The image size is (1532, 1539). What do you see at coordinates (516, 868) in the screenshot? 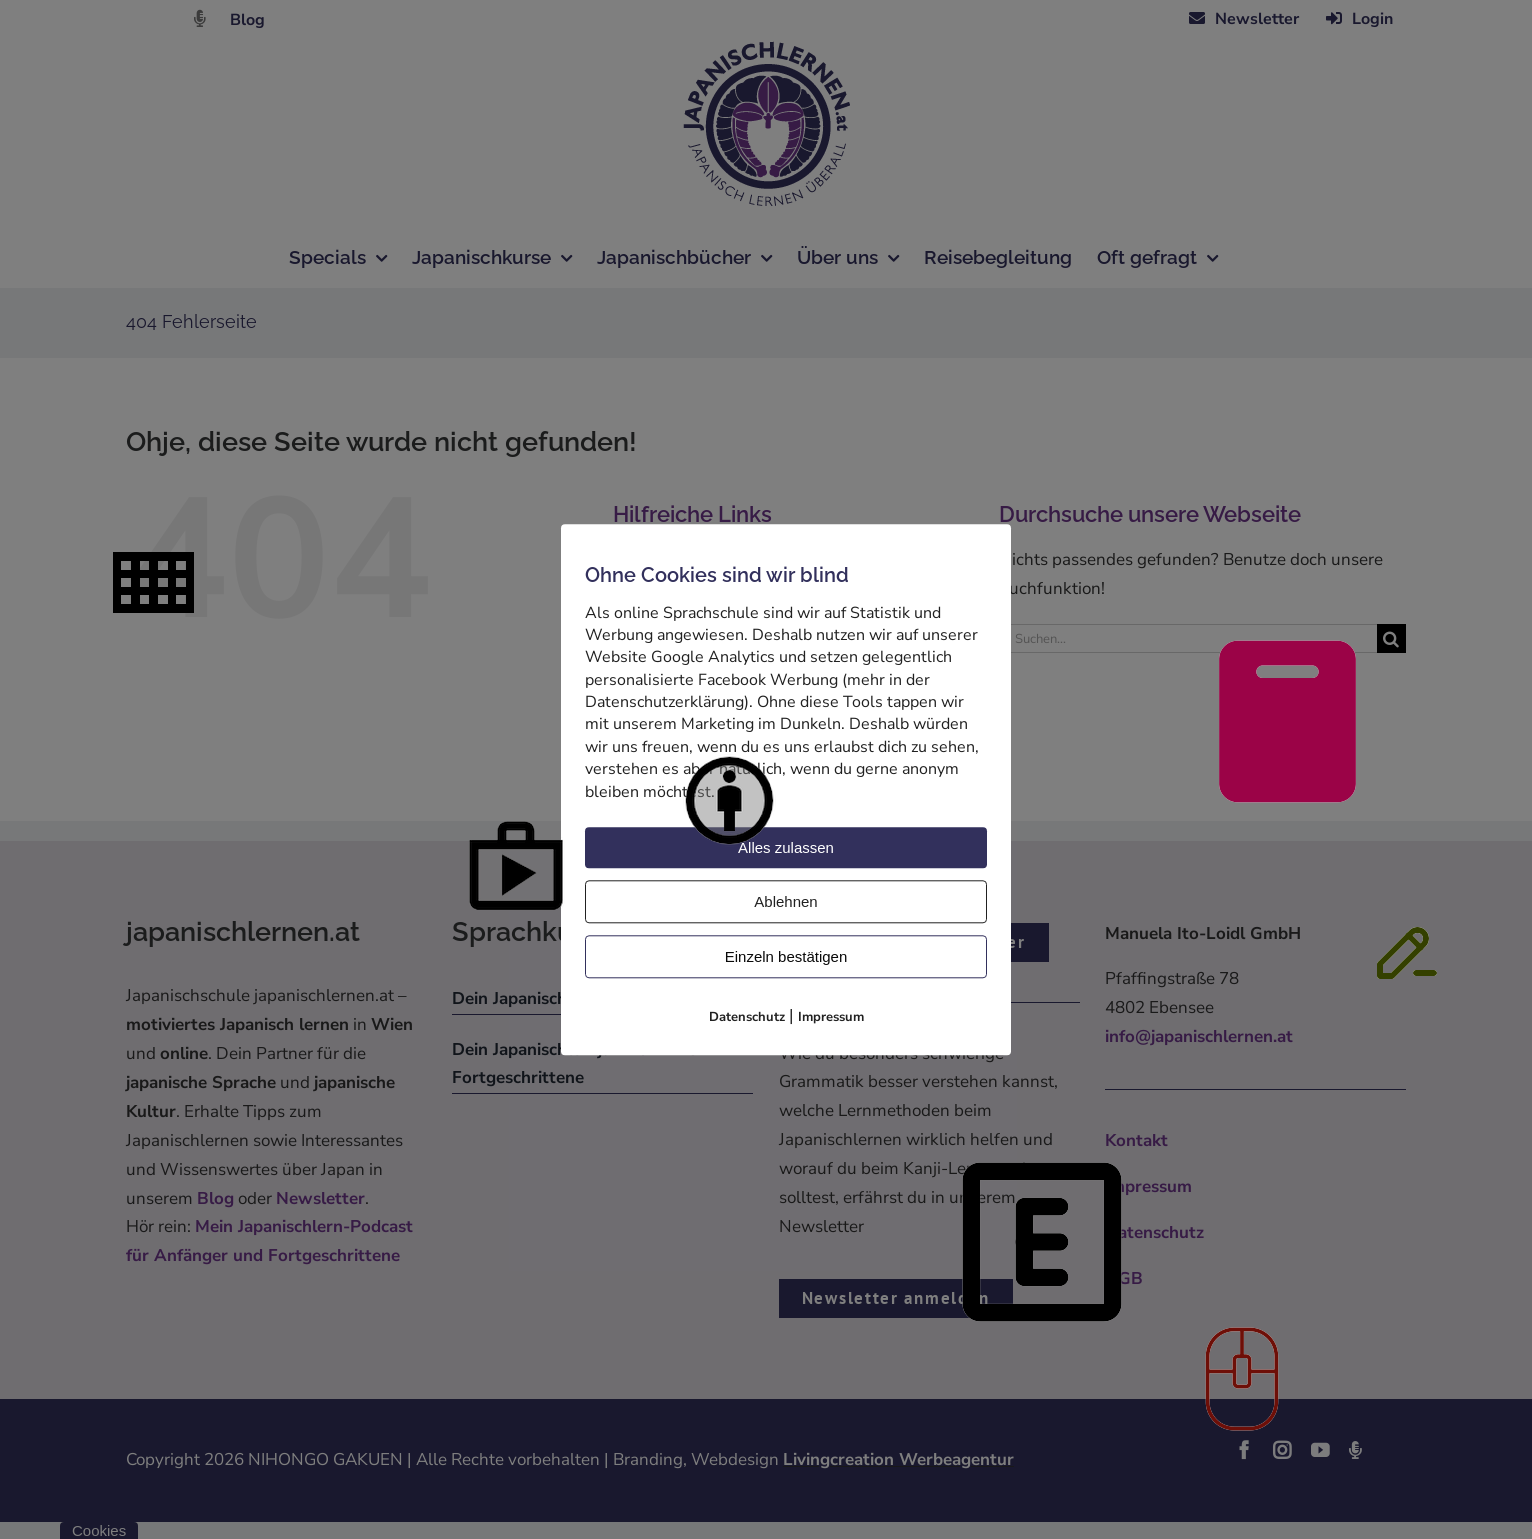
I see `open the app store or marketplace` at bounding box center [516, 868].